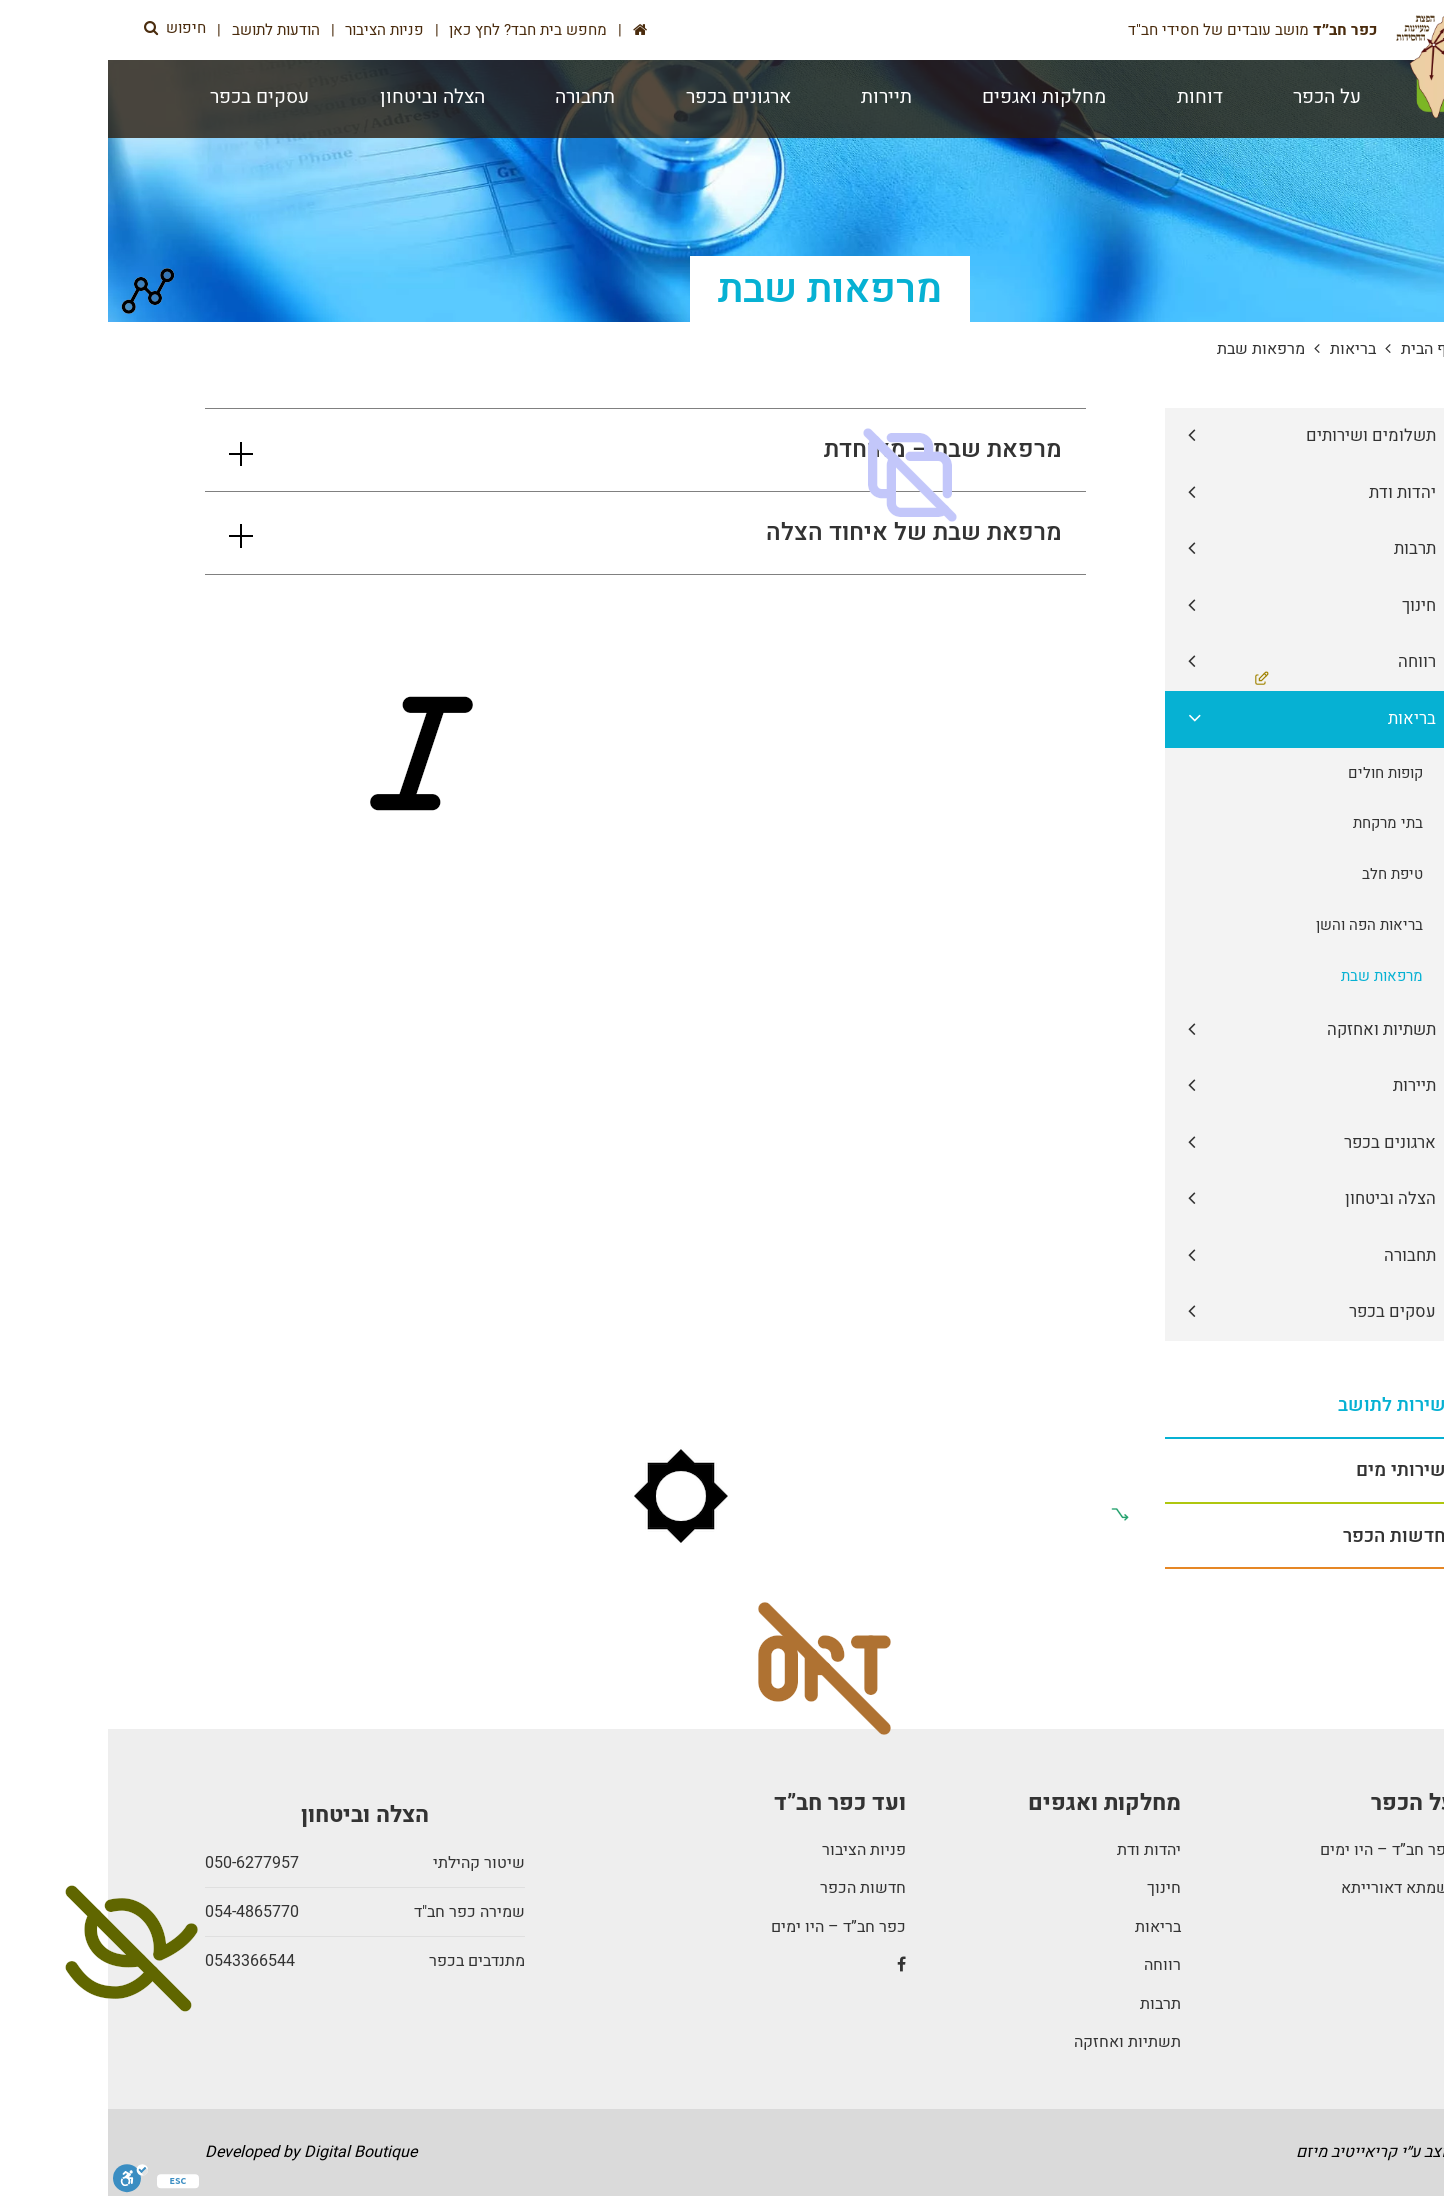 This screenshot has width=1444, height=2196. I want to click on indicates a declining trend or decrease in value, so click(1120, 1514).